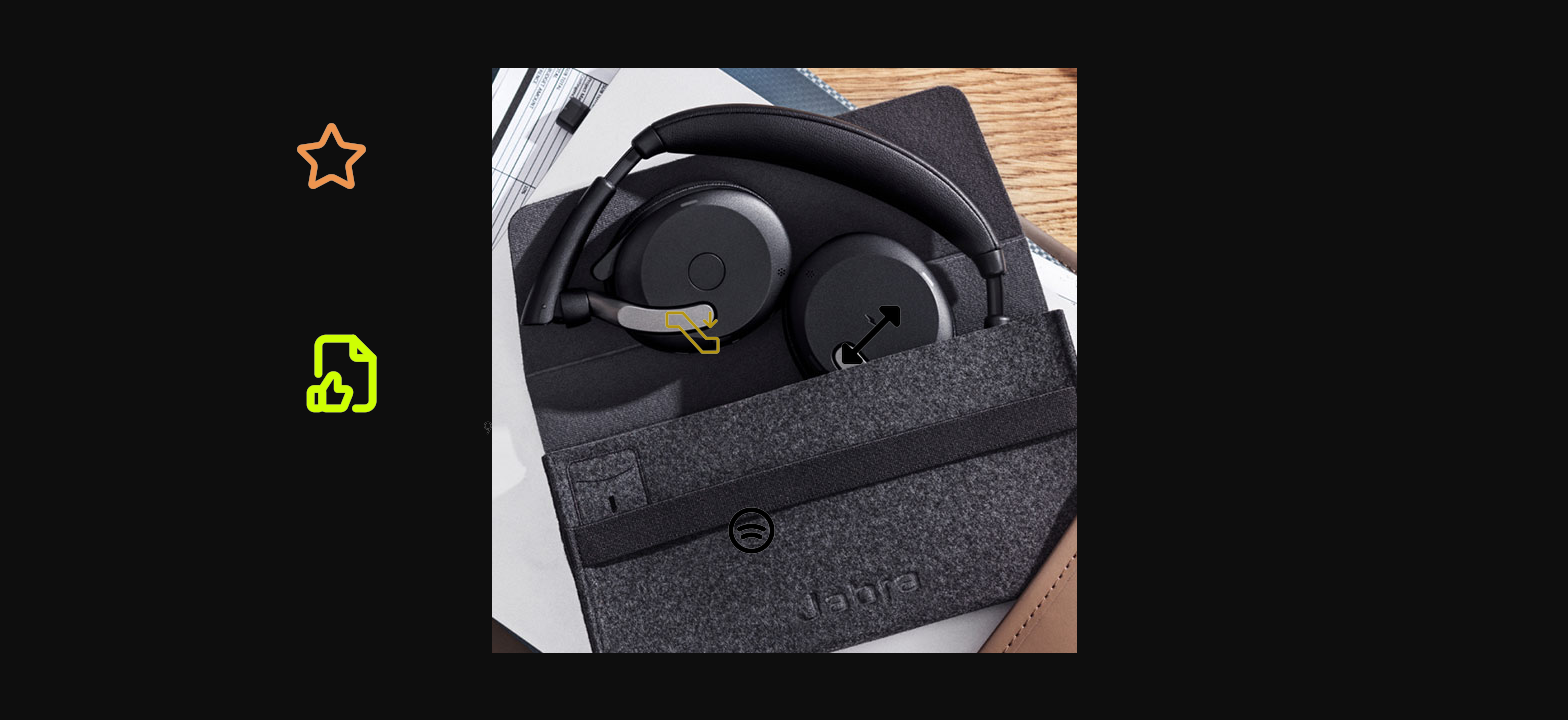 The height and width of the screenshot is (720, 1568). I want to click on like or approve a document, so click(345, 373).